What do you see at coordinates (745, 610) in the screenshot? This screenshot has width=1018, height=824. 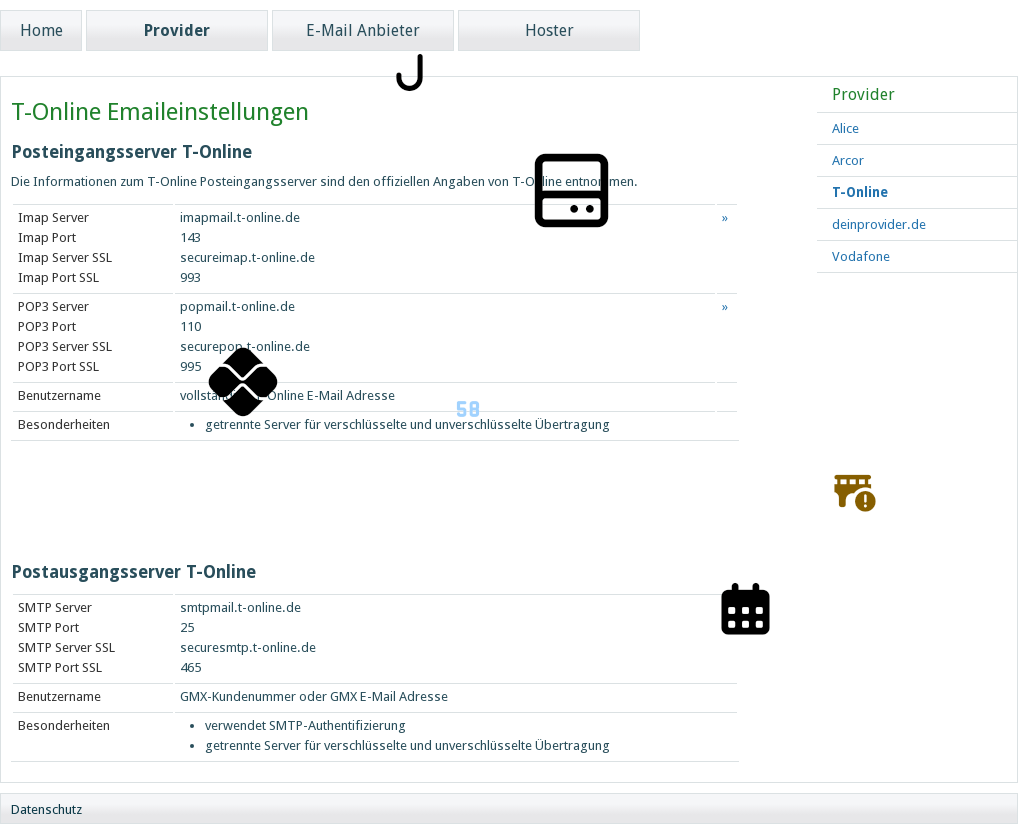 I see `view calendar with scheduled events` at bounding box center [745, 610].